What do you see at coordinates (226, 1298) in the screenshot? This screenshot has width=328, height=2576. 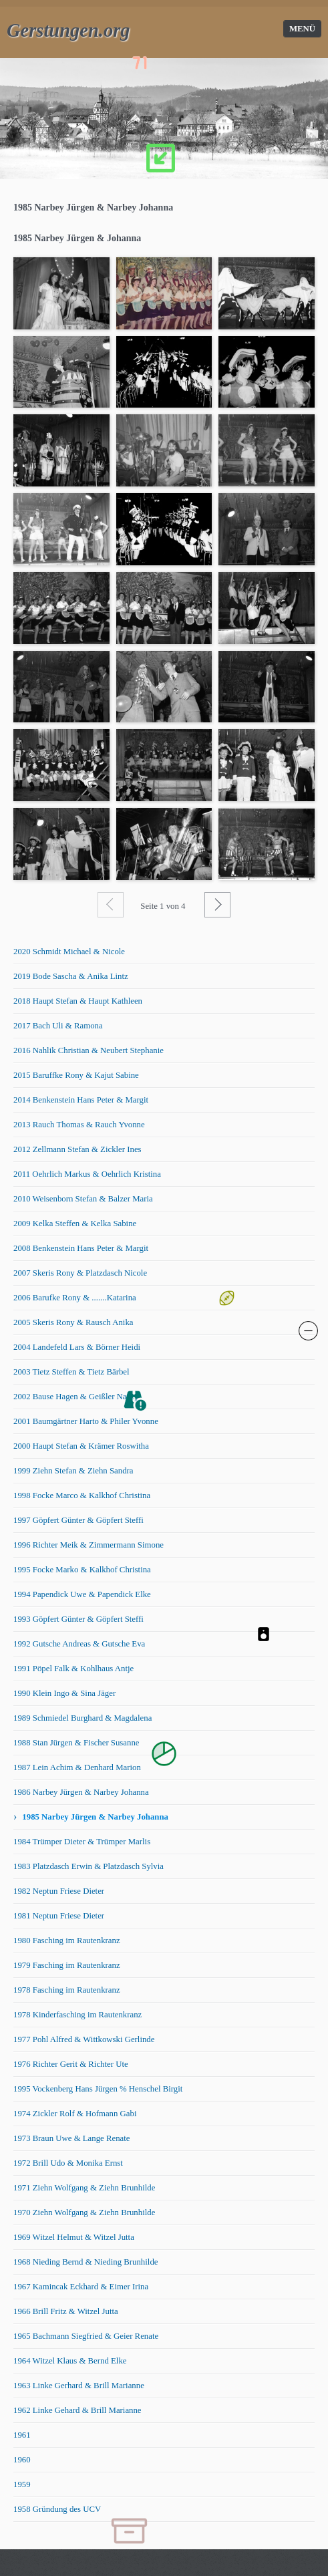 I see `view football scores or updates` at bounding box center [226, 1298].